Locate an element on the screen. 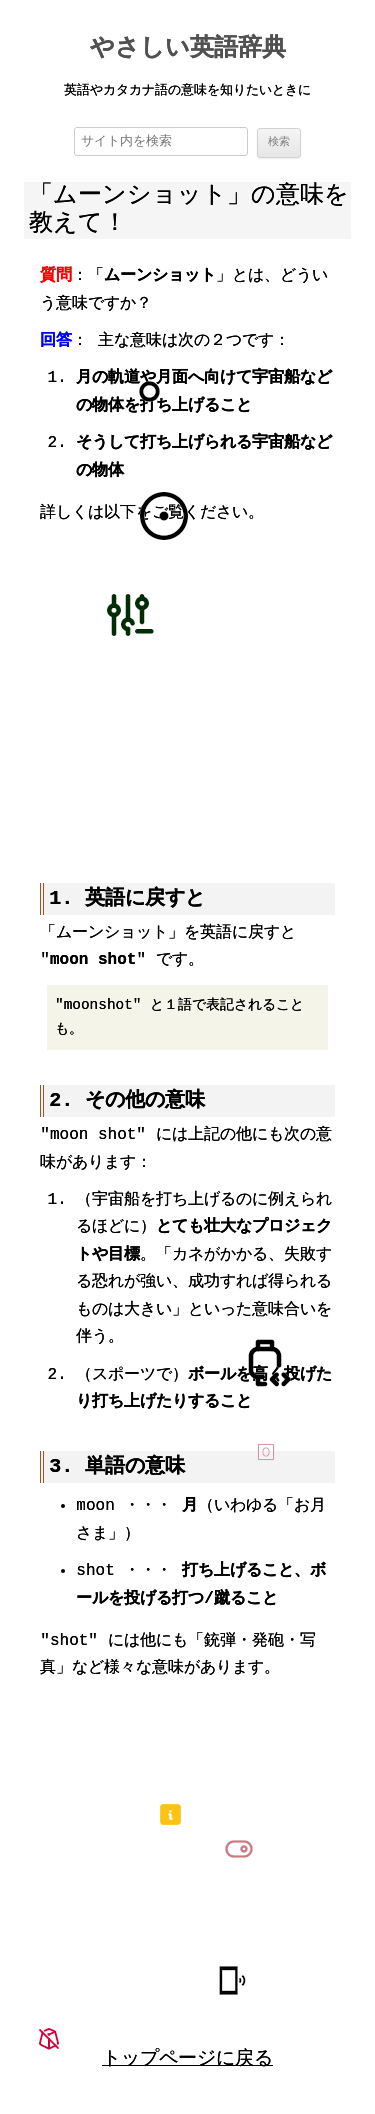  open a new issue is located at coordinates (164, 516).